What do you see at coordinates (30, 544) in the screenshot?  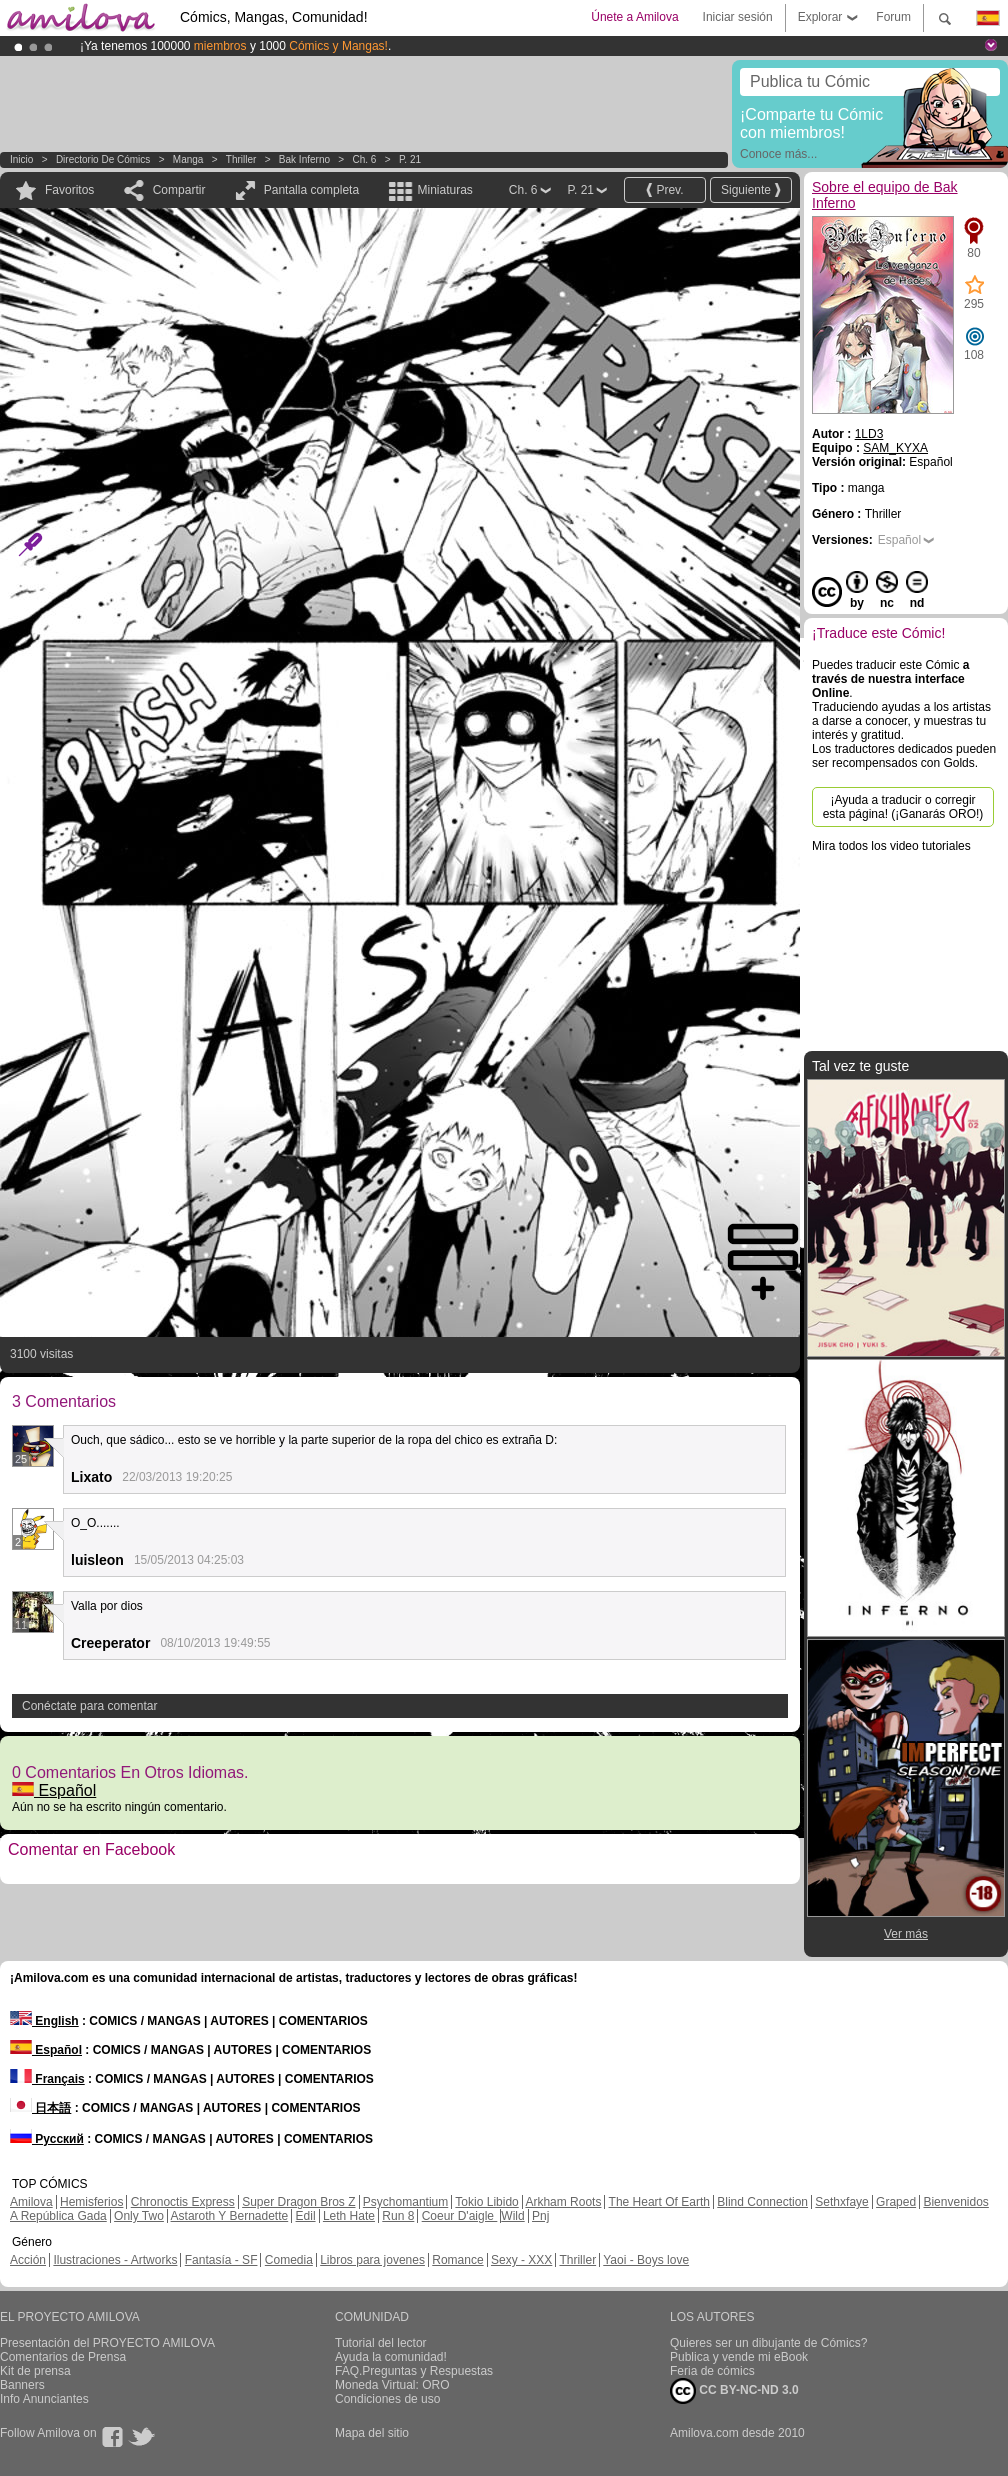 I see `access settings or configuration options` at bounding box center [30, 544].